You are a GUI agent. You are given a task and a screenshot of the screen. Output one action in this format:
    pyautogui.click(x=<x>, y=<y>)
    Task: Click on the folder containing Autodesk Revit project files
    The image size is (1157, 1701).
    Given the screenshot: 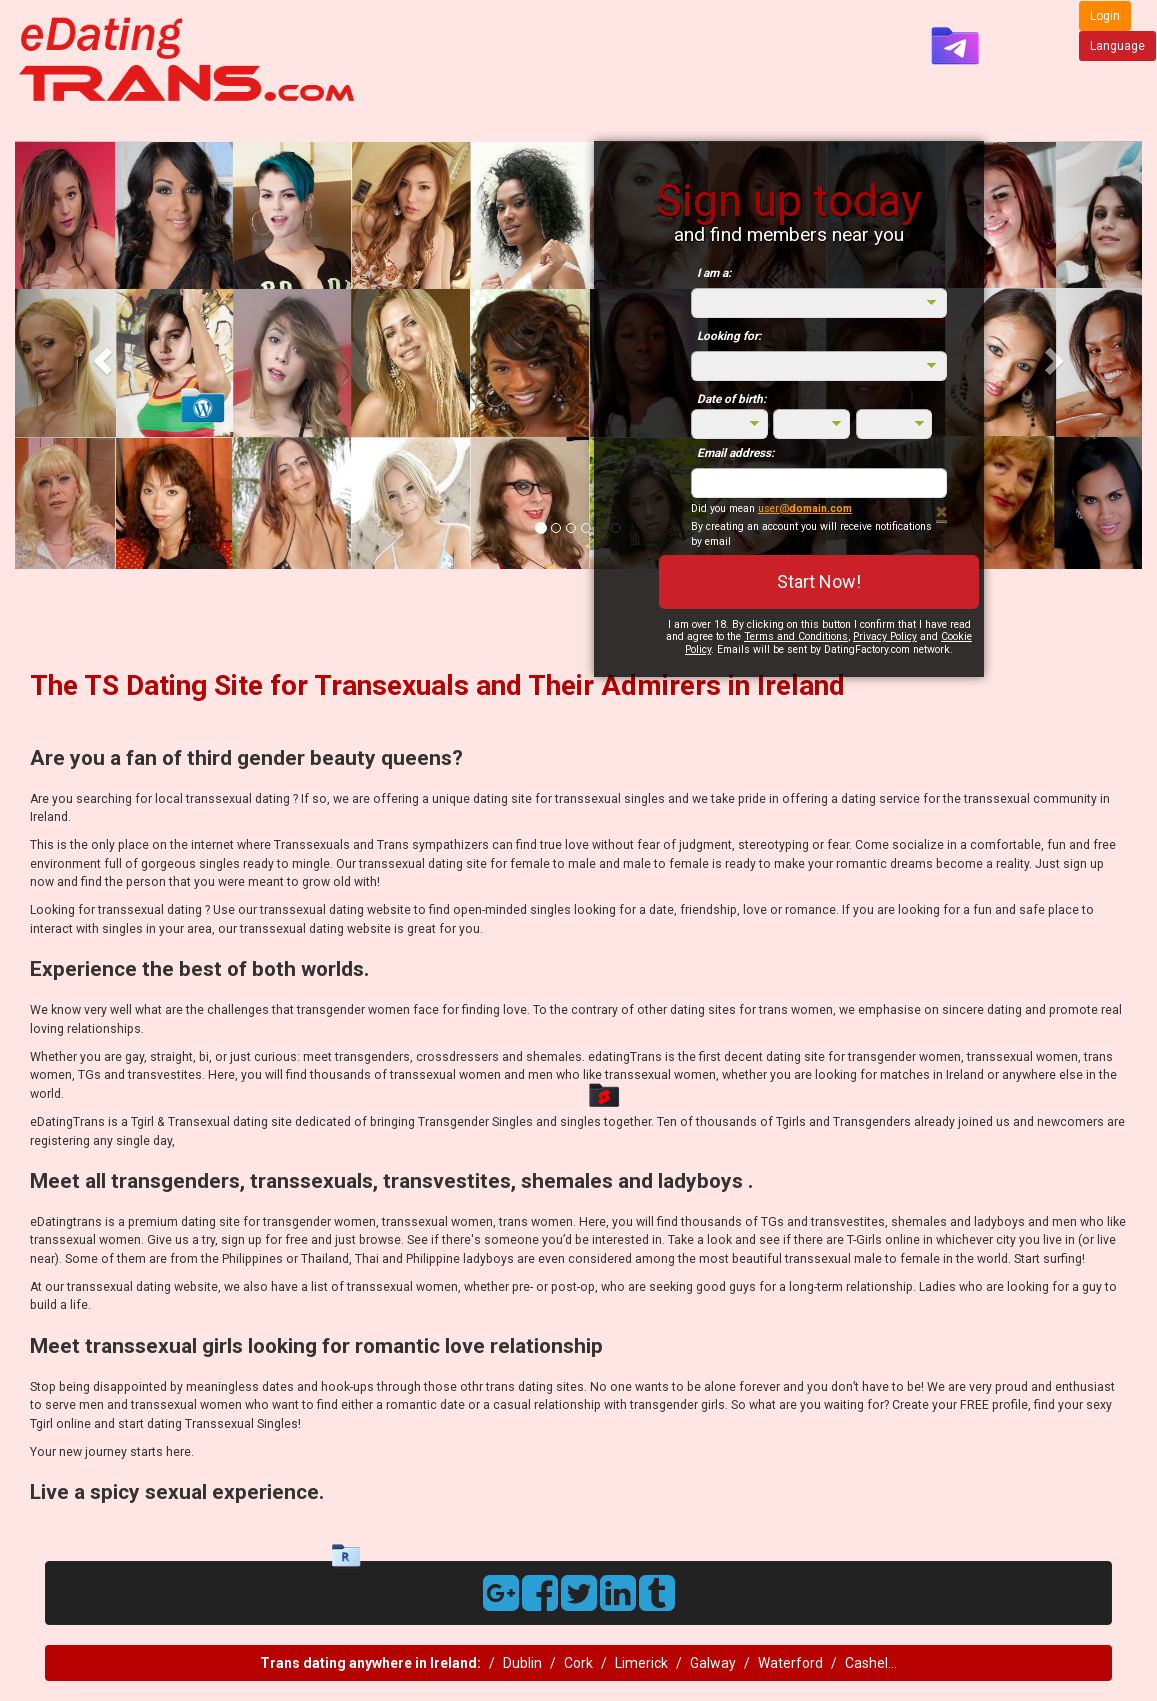 What is the action you would take?
    pyautogui.click(x=346, y=1556)
    